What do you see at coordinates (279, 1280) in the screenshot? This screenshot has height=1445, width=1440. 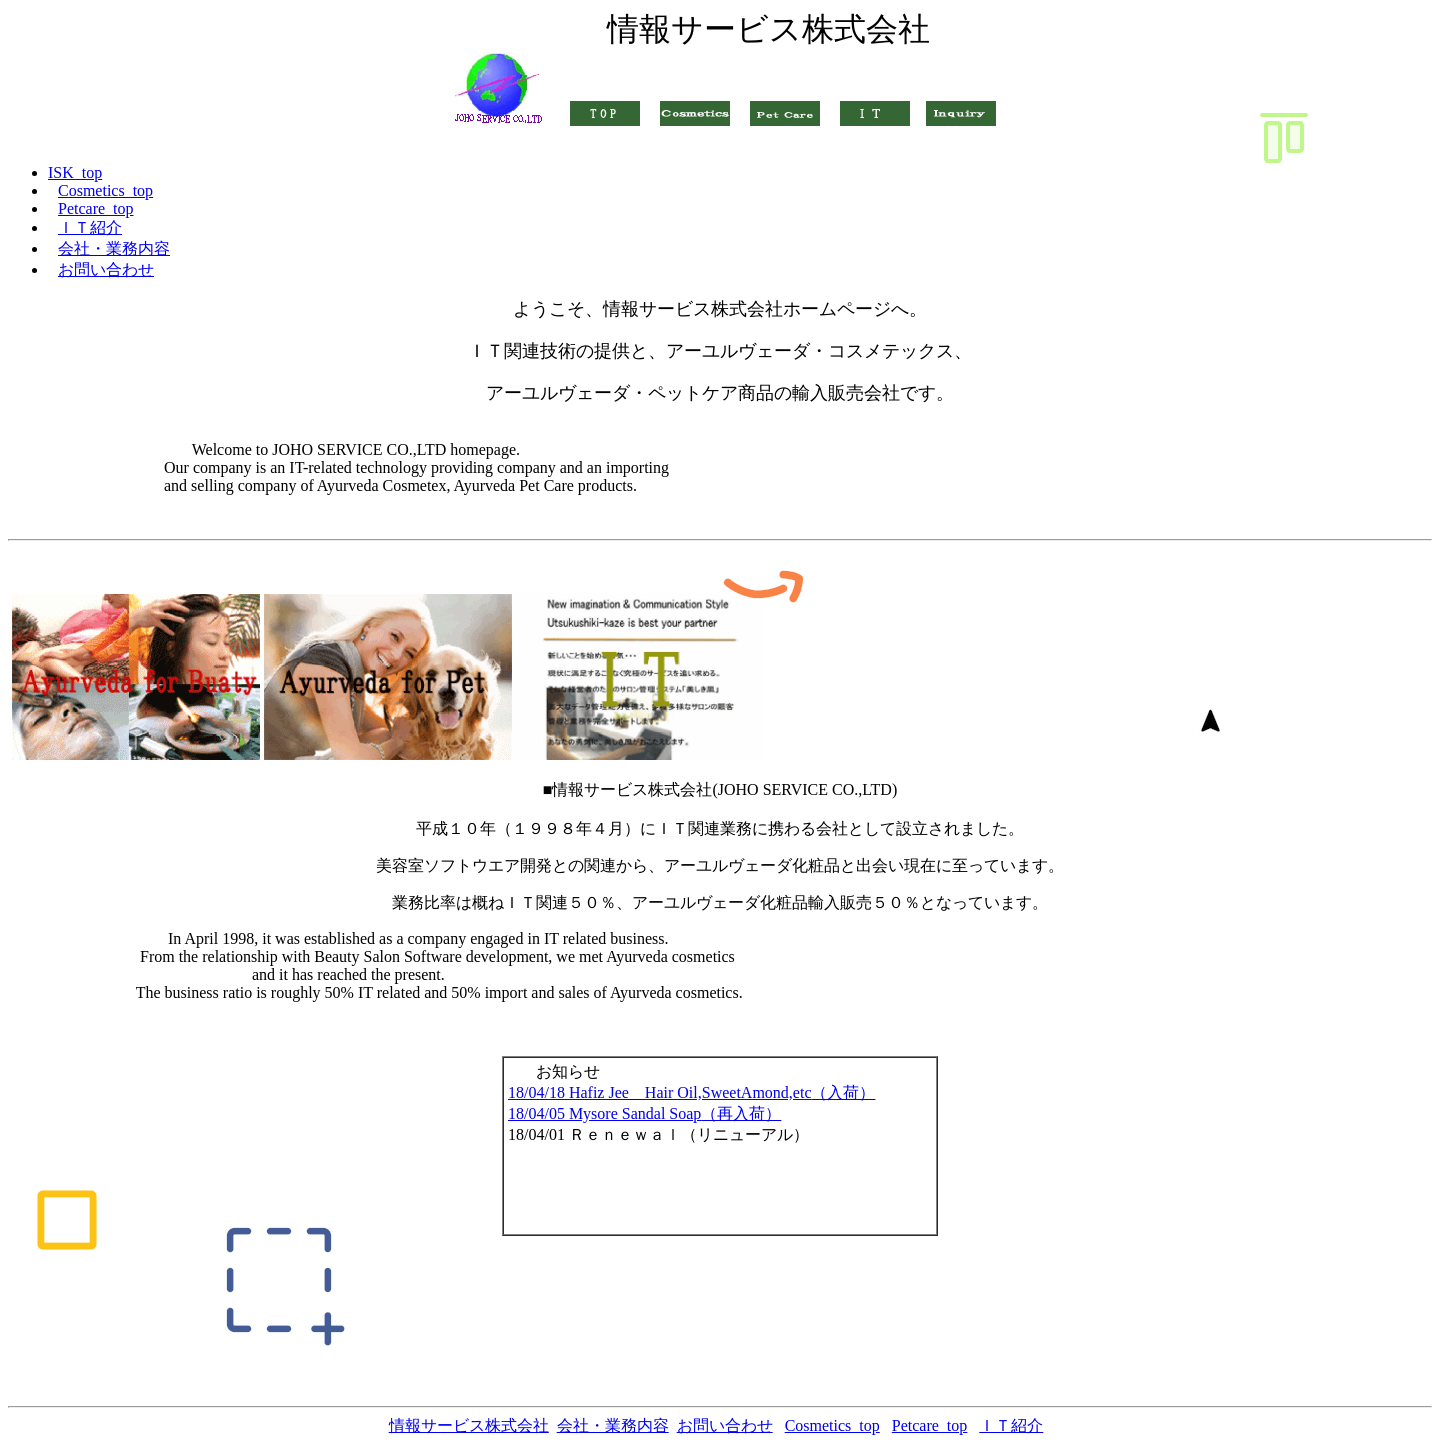 I see `add to current selection` at bounding box center [279, 1280].